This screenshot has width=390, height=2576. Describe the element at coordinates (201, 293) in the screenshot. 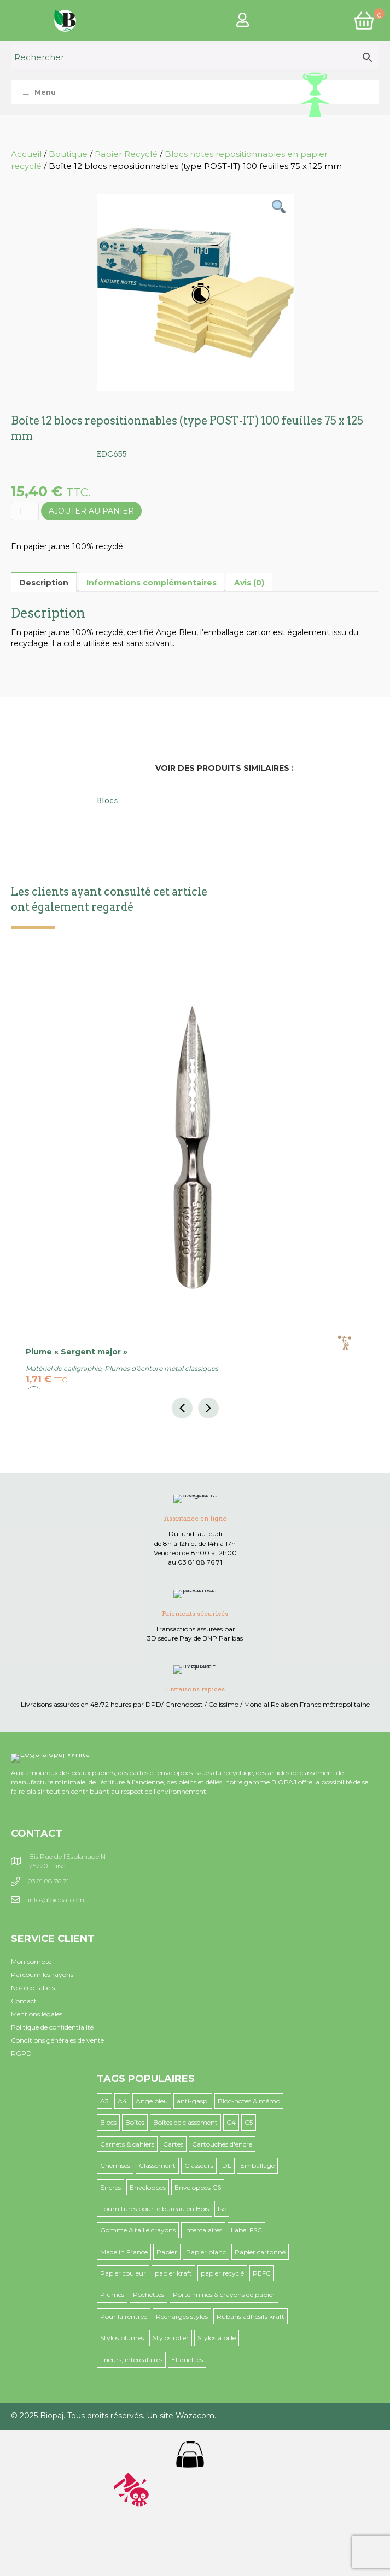

I see `start or stop a timer` at that location.